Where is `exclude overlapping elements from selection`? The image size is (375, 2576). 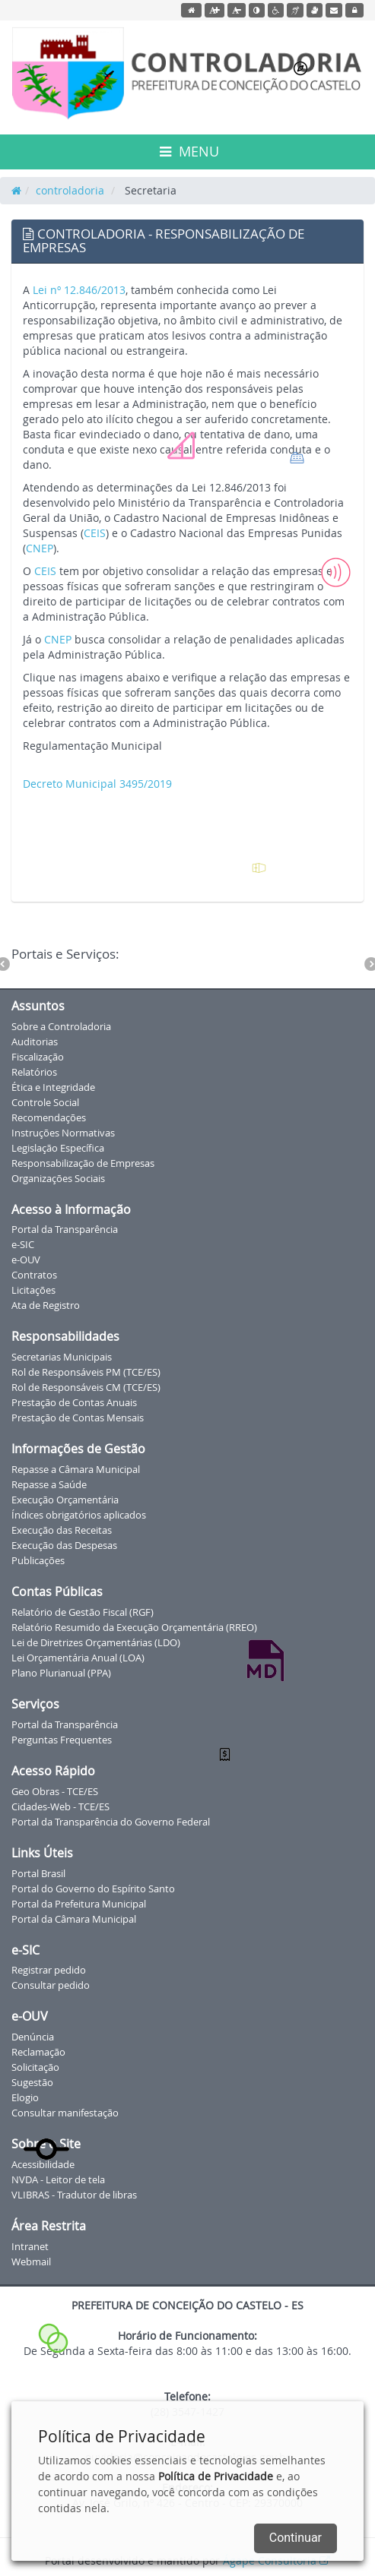
exclude overlapping elements from selection is located at coordinates (53, 2338).